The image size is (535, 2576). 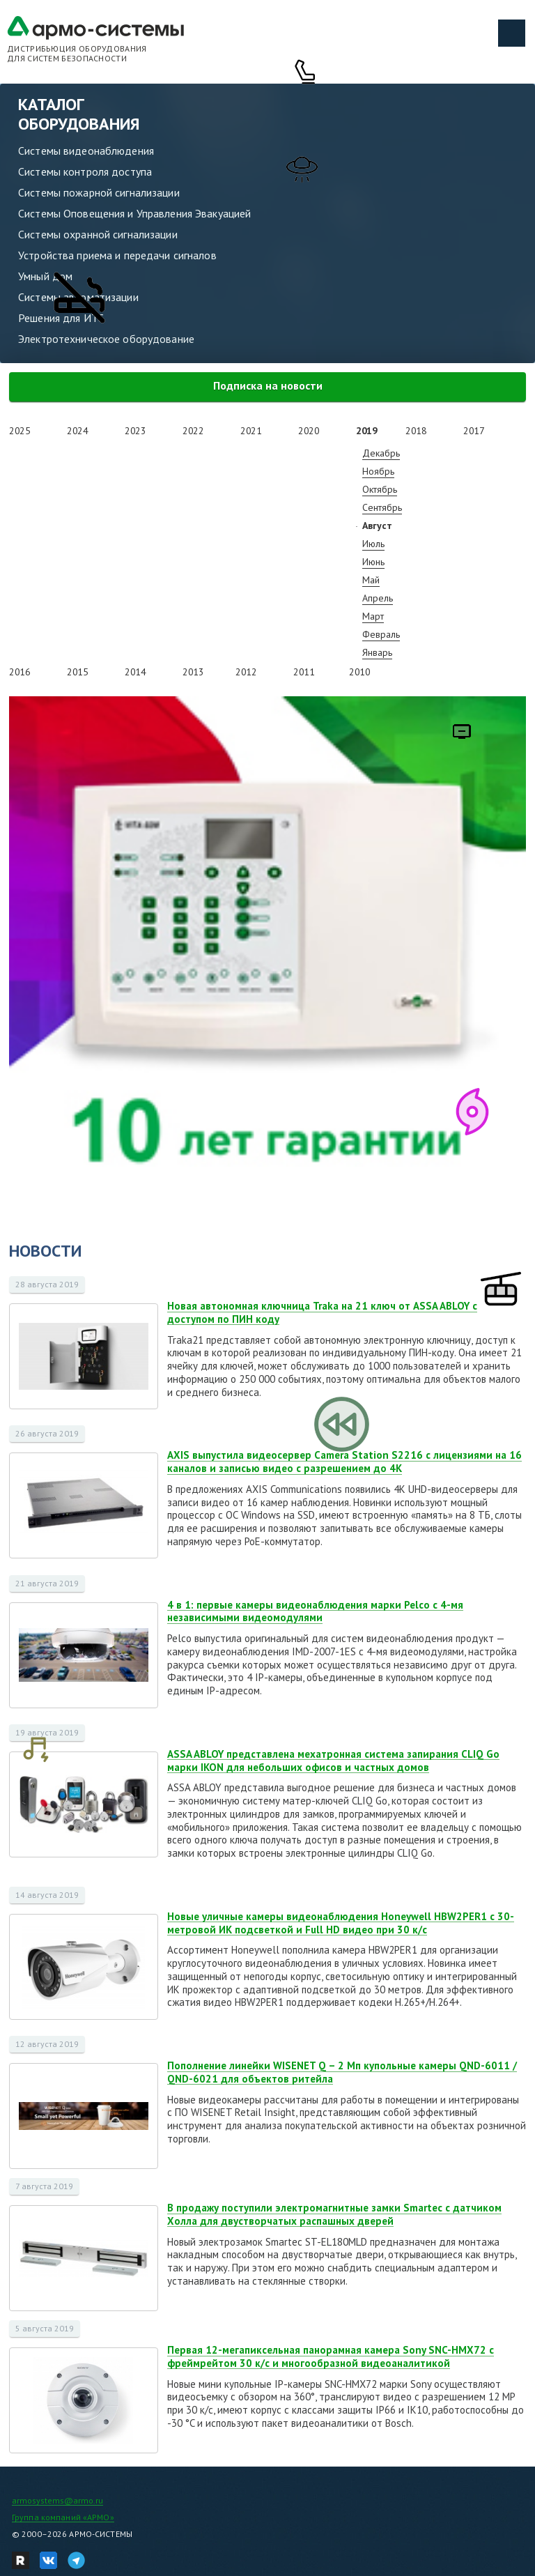 What do you see at coordinates (302, 169) in the screenshot?
I see `access sci-fi or space-themed content` at bounding box center [302, 169].